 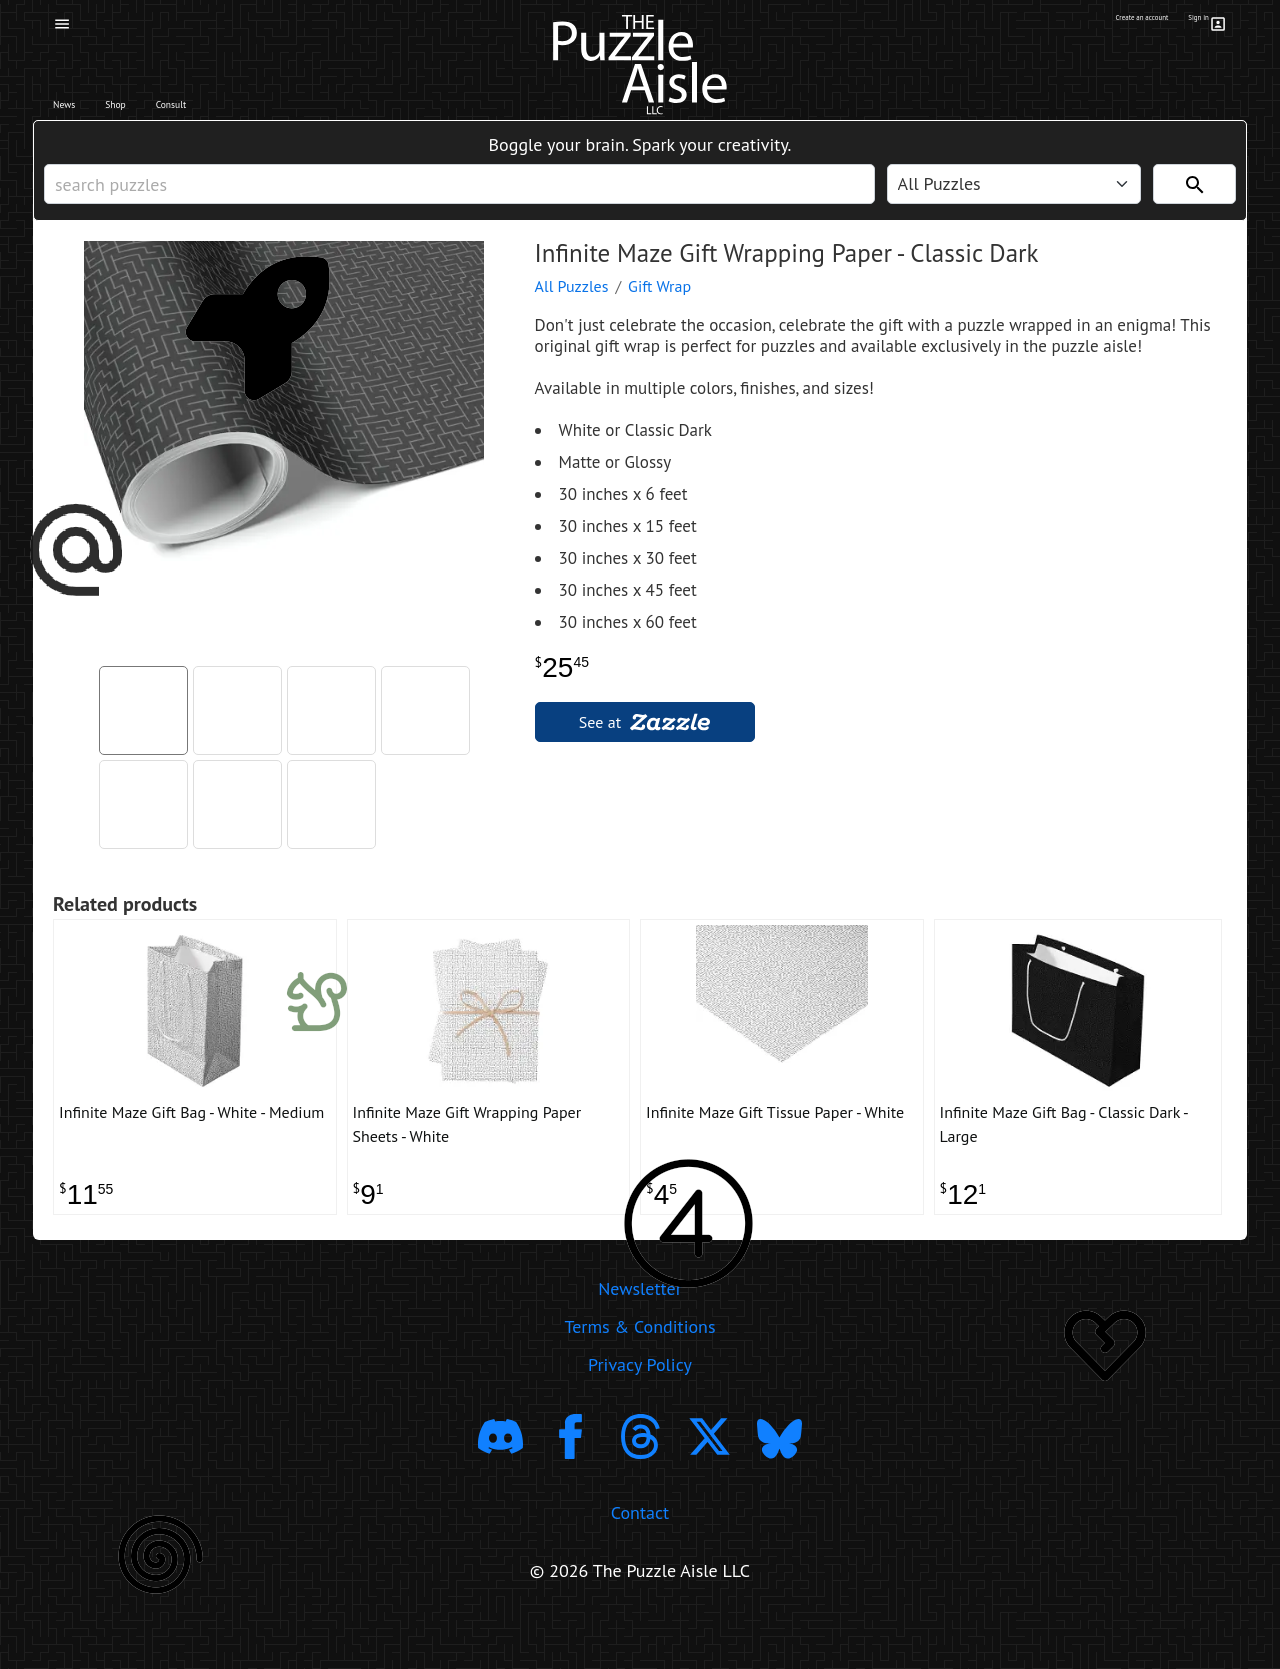 What do you see at coordinates (688, 1223) in the screenshot?
I see `indicates step four in a multi-step process` at bounding box center [688, 1223].